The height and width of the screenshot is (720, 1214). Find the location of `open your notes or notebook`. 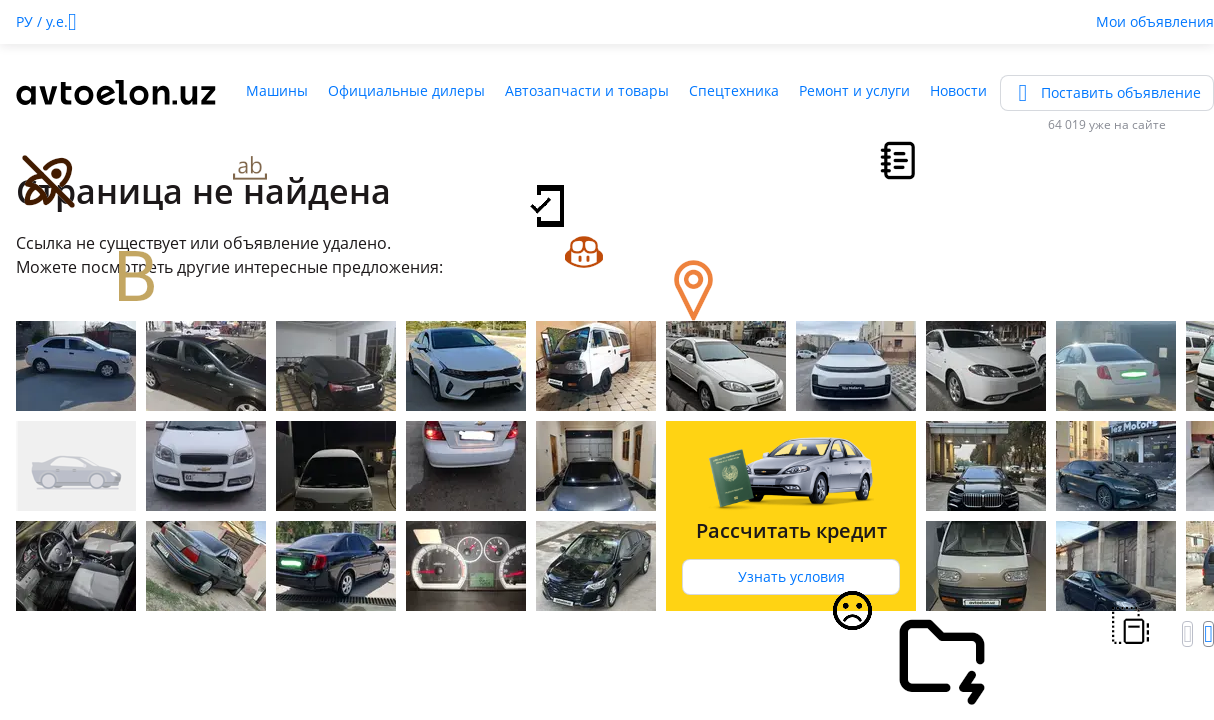

open your notes or notebook is located at coordinates (899, 160).